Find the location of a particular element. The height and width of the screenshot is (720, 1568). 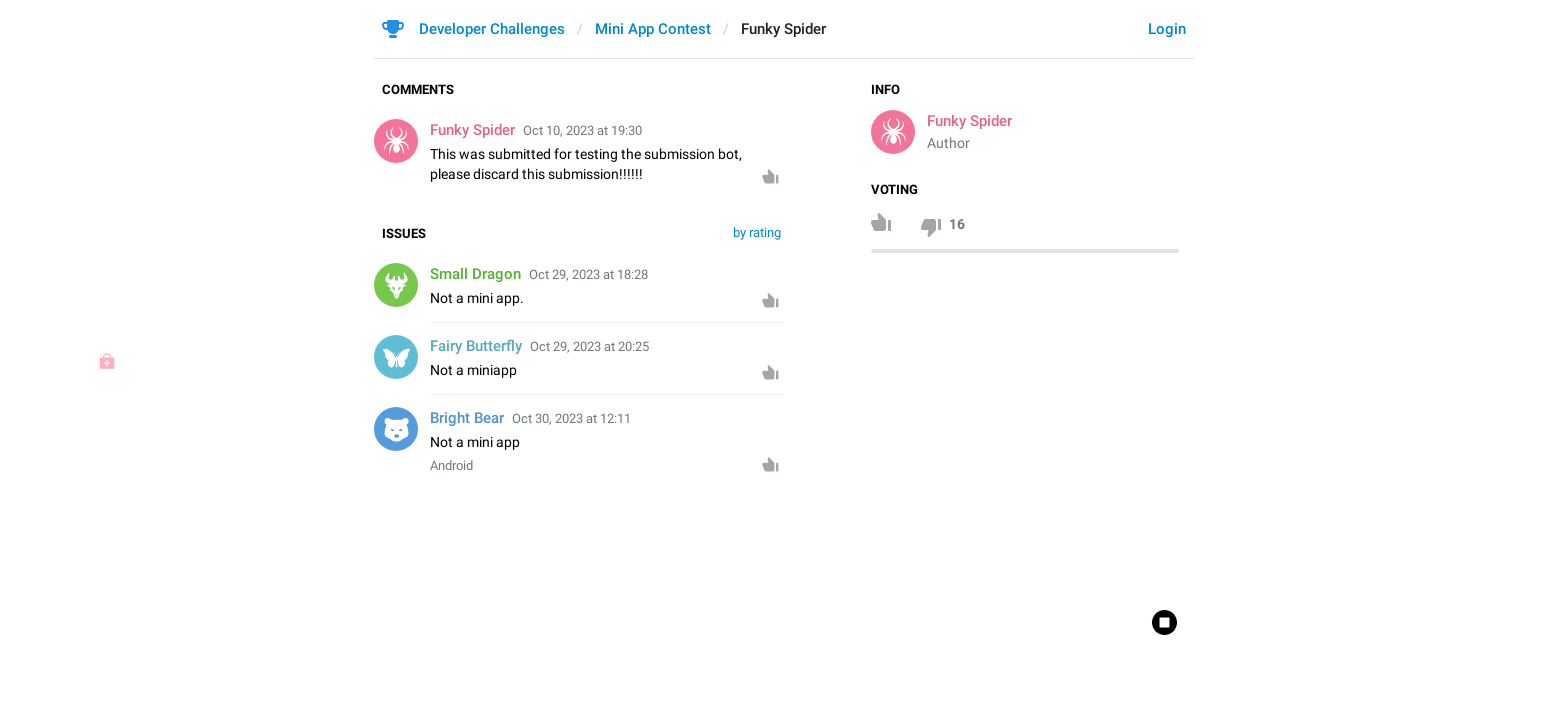

add item to shopping bag is located at coordinates (107, 361).